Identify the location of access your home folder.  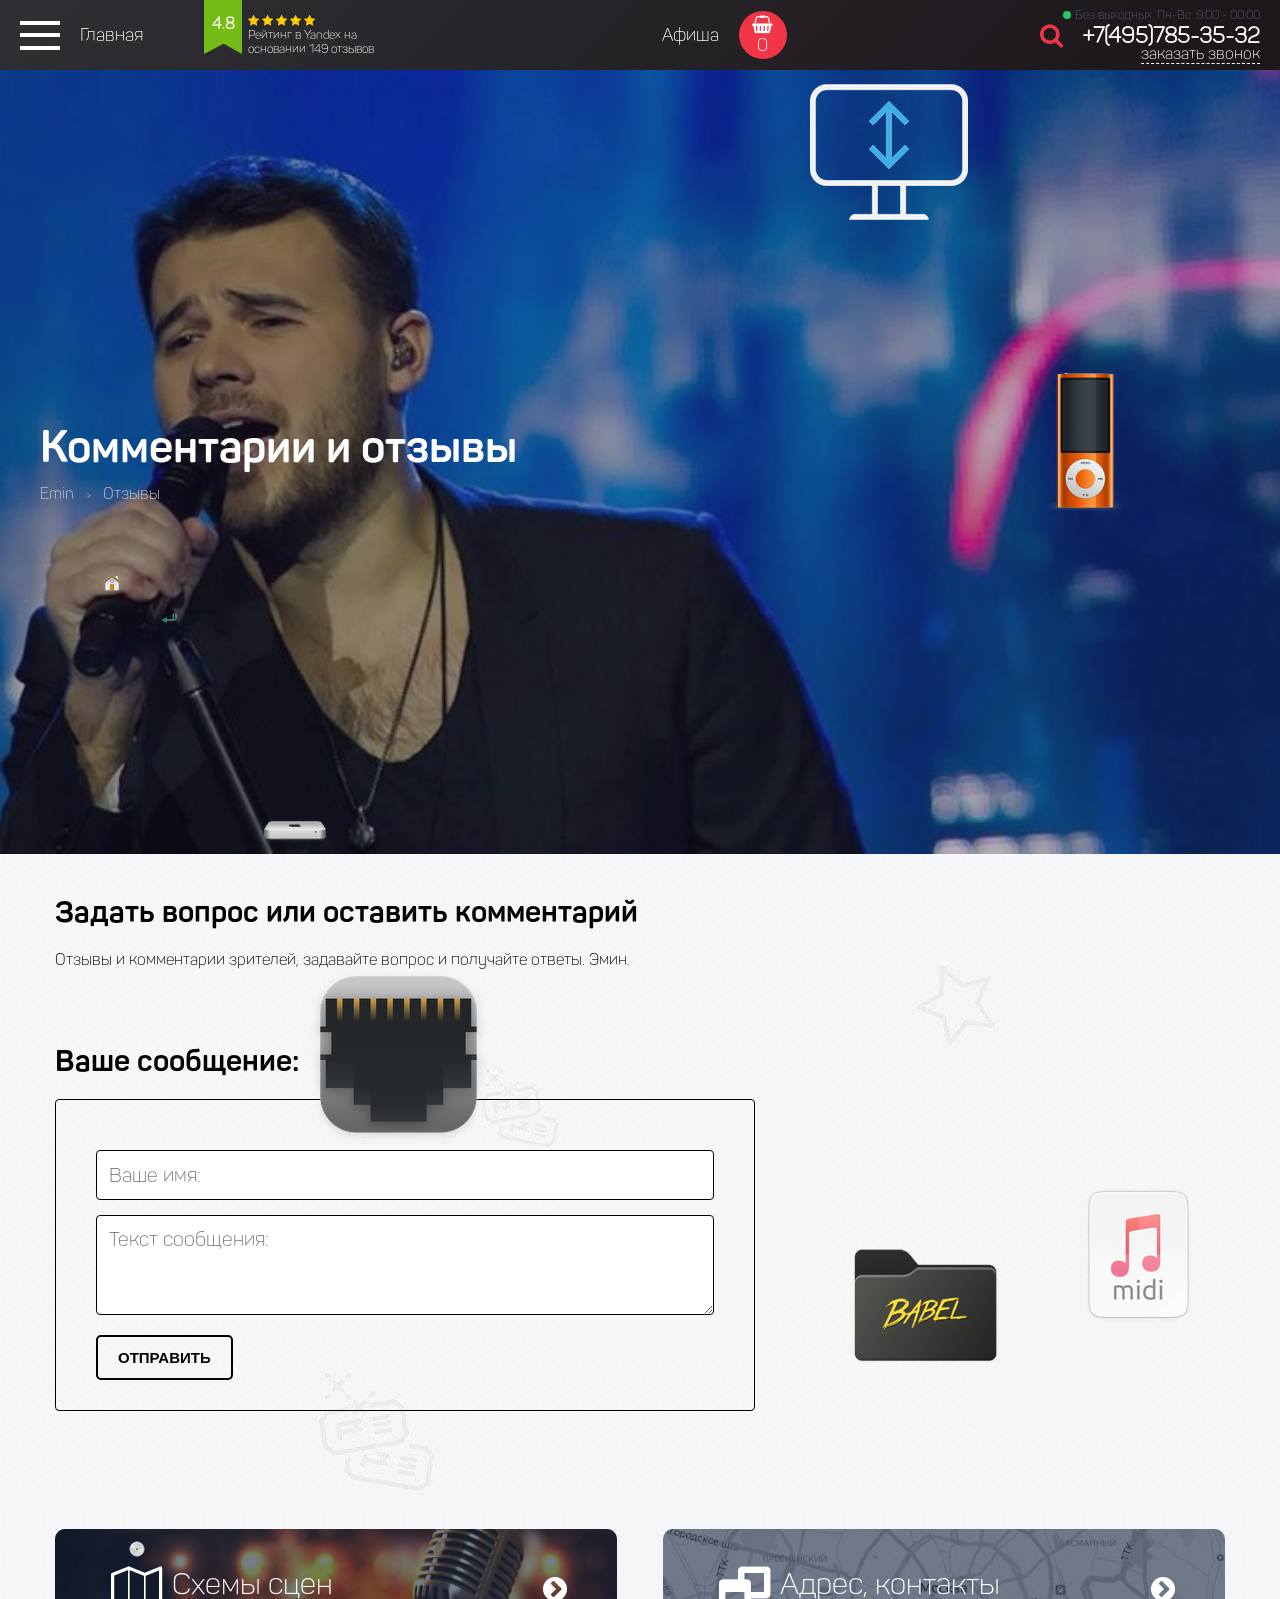
(112, 582).